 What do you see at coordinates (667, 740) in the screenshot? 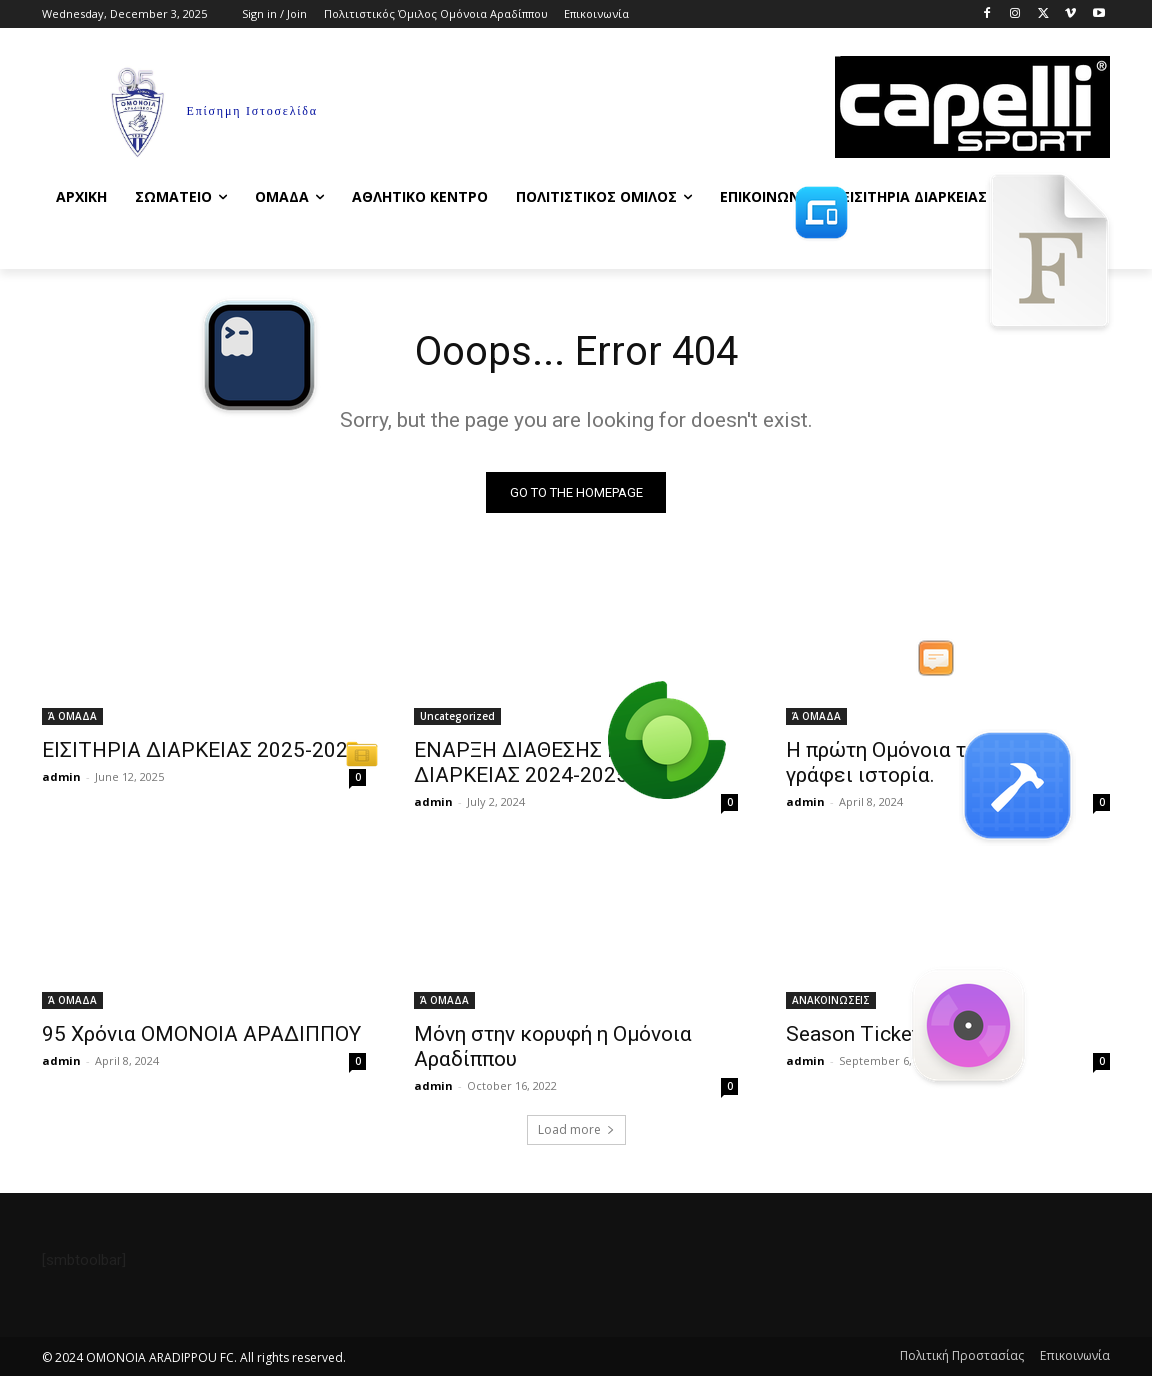
I see `open insights app` at bounding box center [667, 740].